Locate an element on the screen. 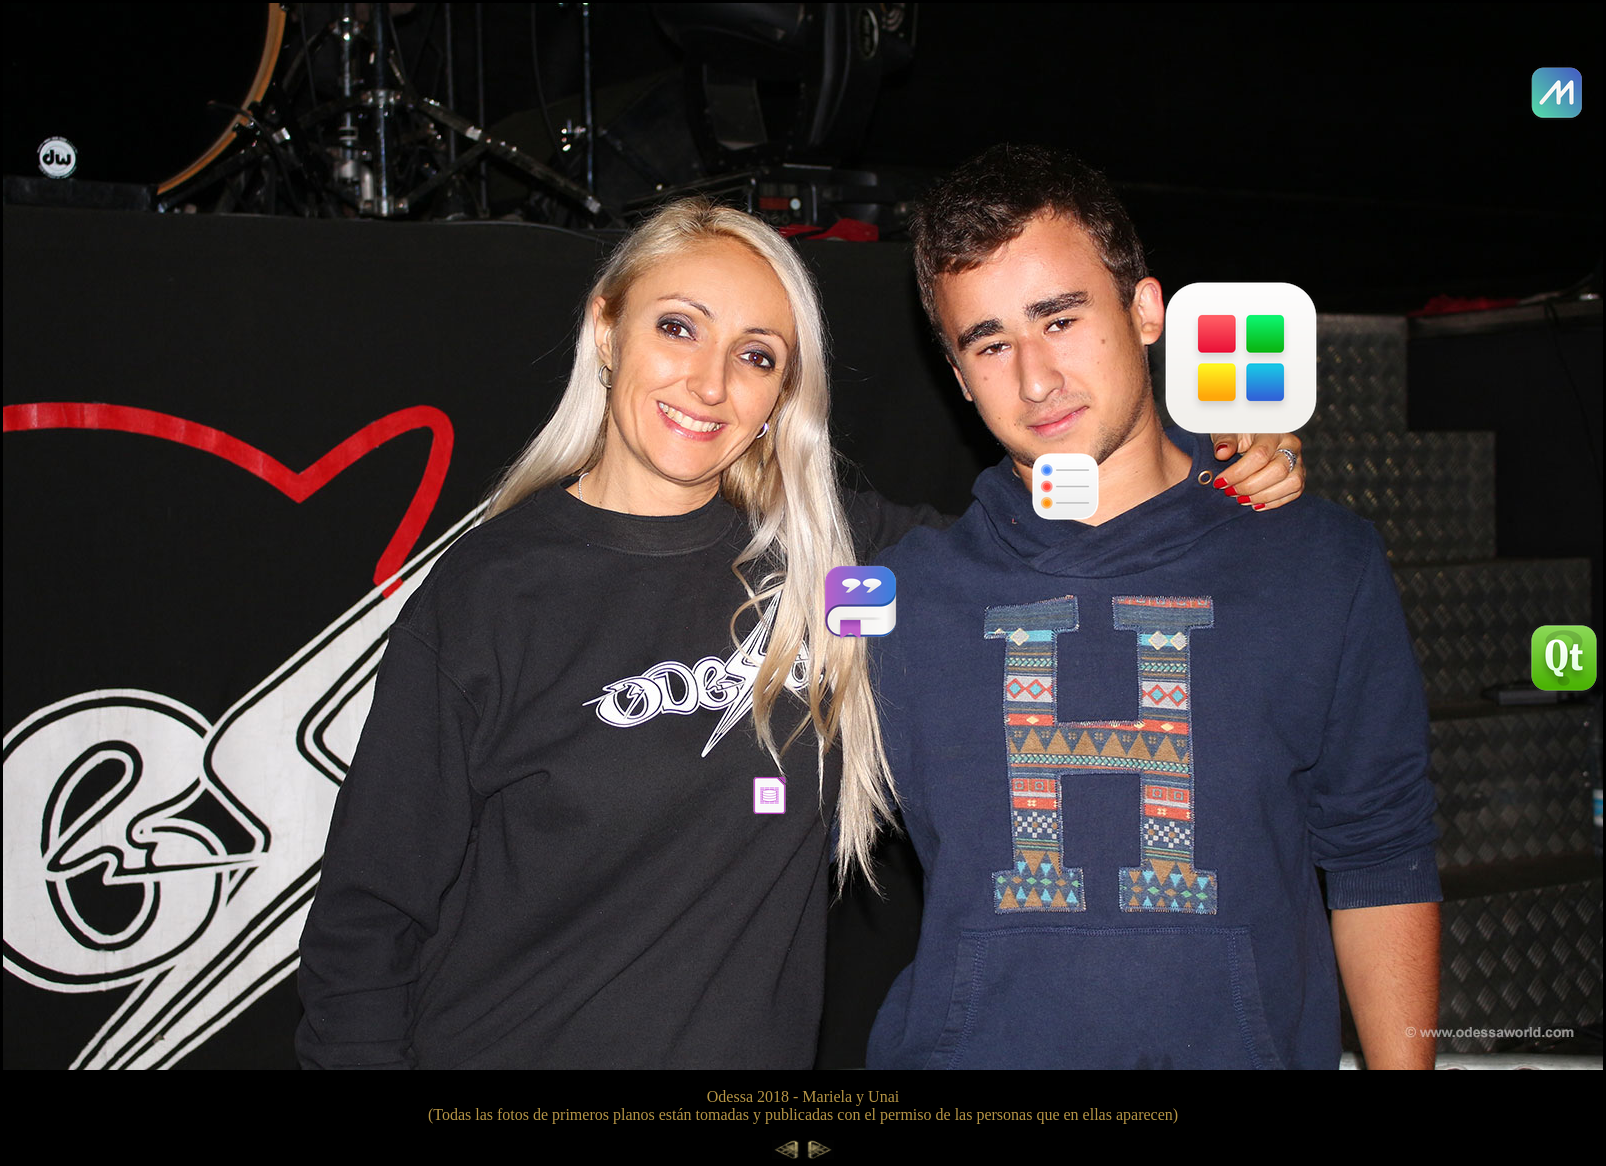 Image resolution: width=1606 pixels, height=1166 pixels. open citations manager app is located at coordinates (860, 601).